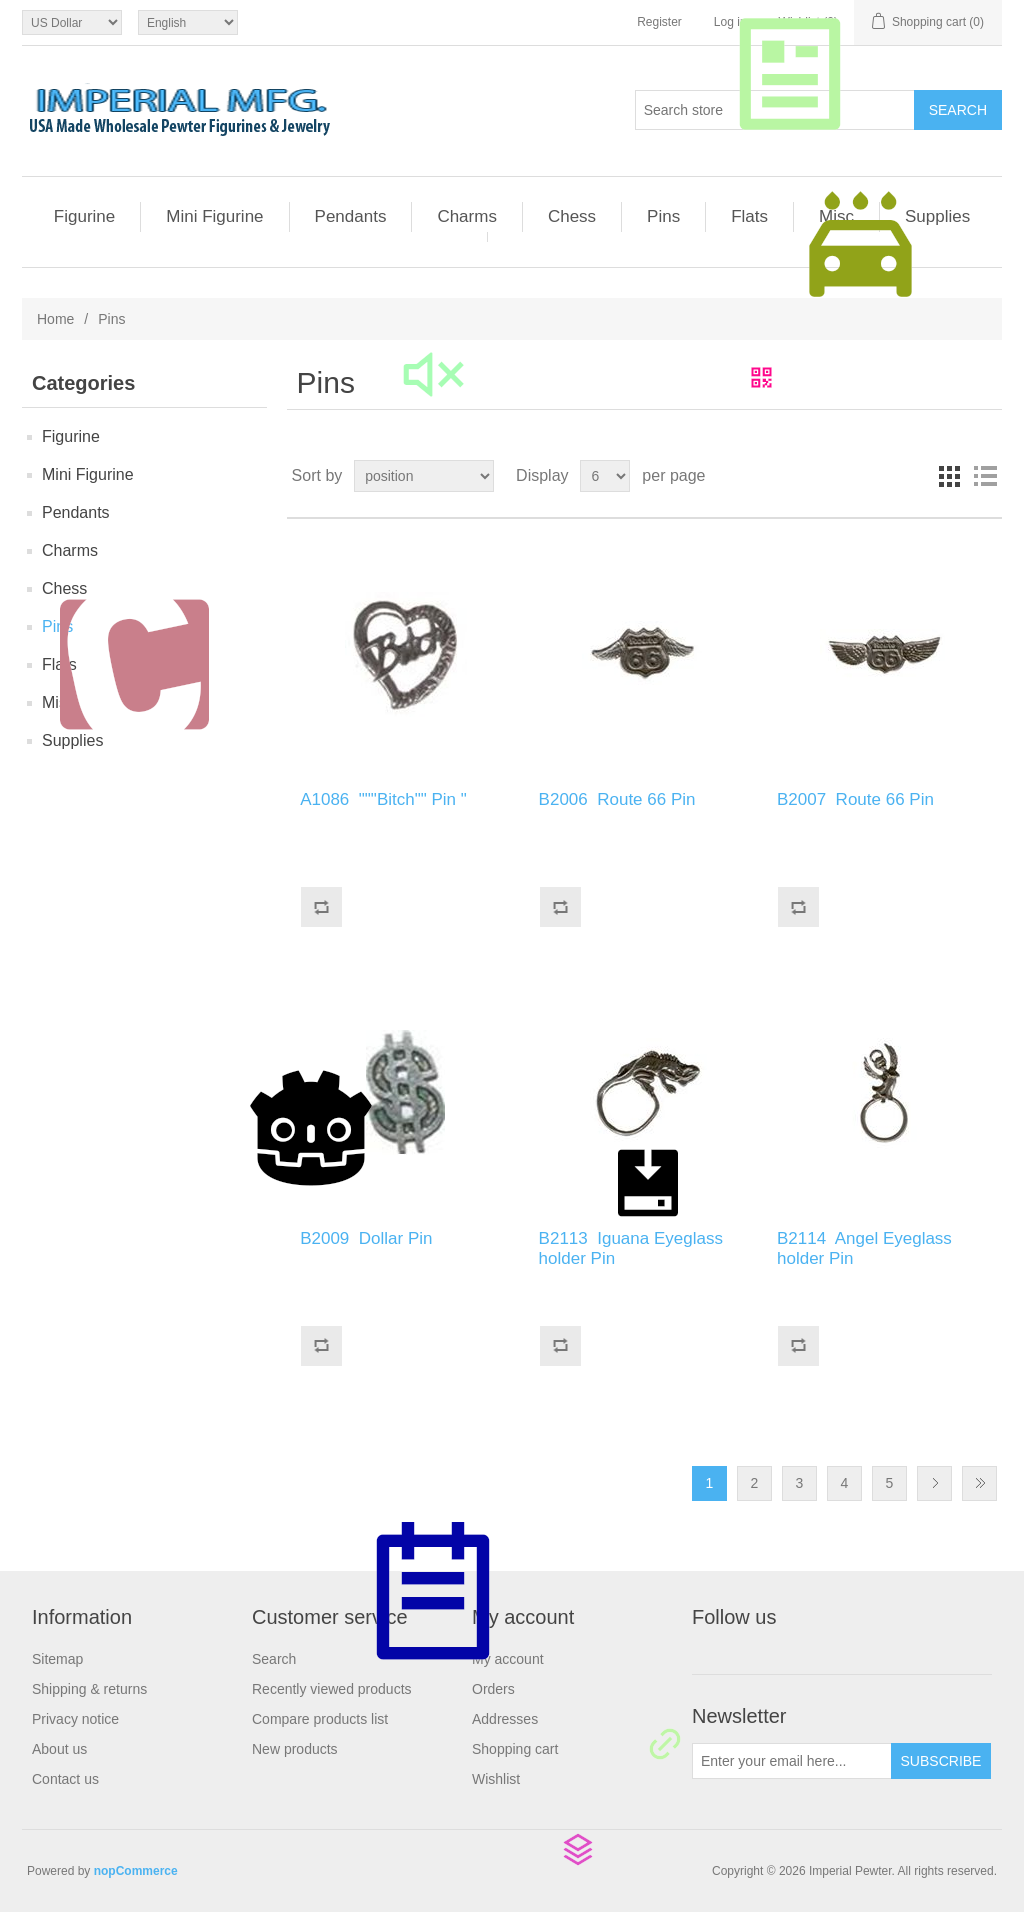  What do you see at coordinates (665, 1744) in the screenshot?
I see `insert or add a hyperlink` at bounding box center [665, 1744].